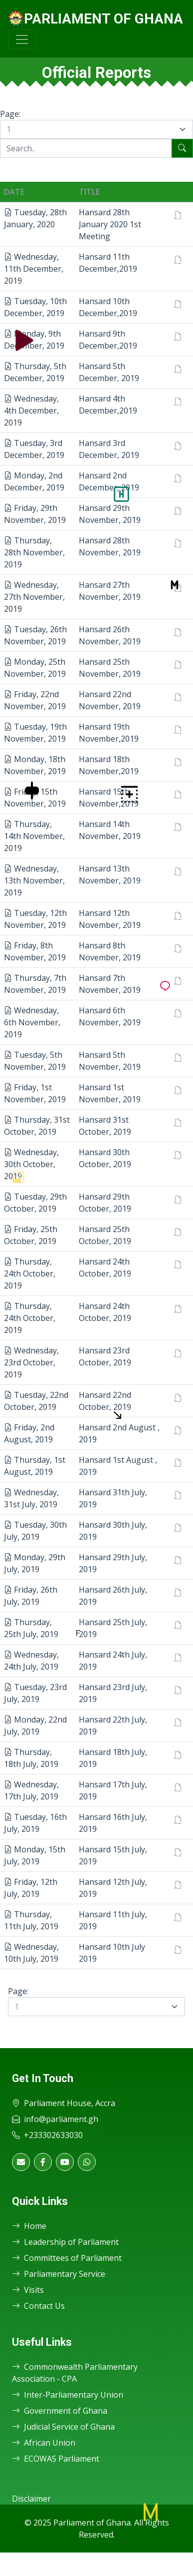 This screenshot has width=193, height=2576. I want to click on indicates medium size option, so click(175, 585).